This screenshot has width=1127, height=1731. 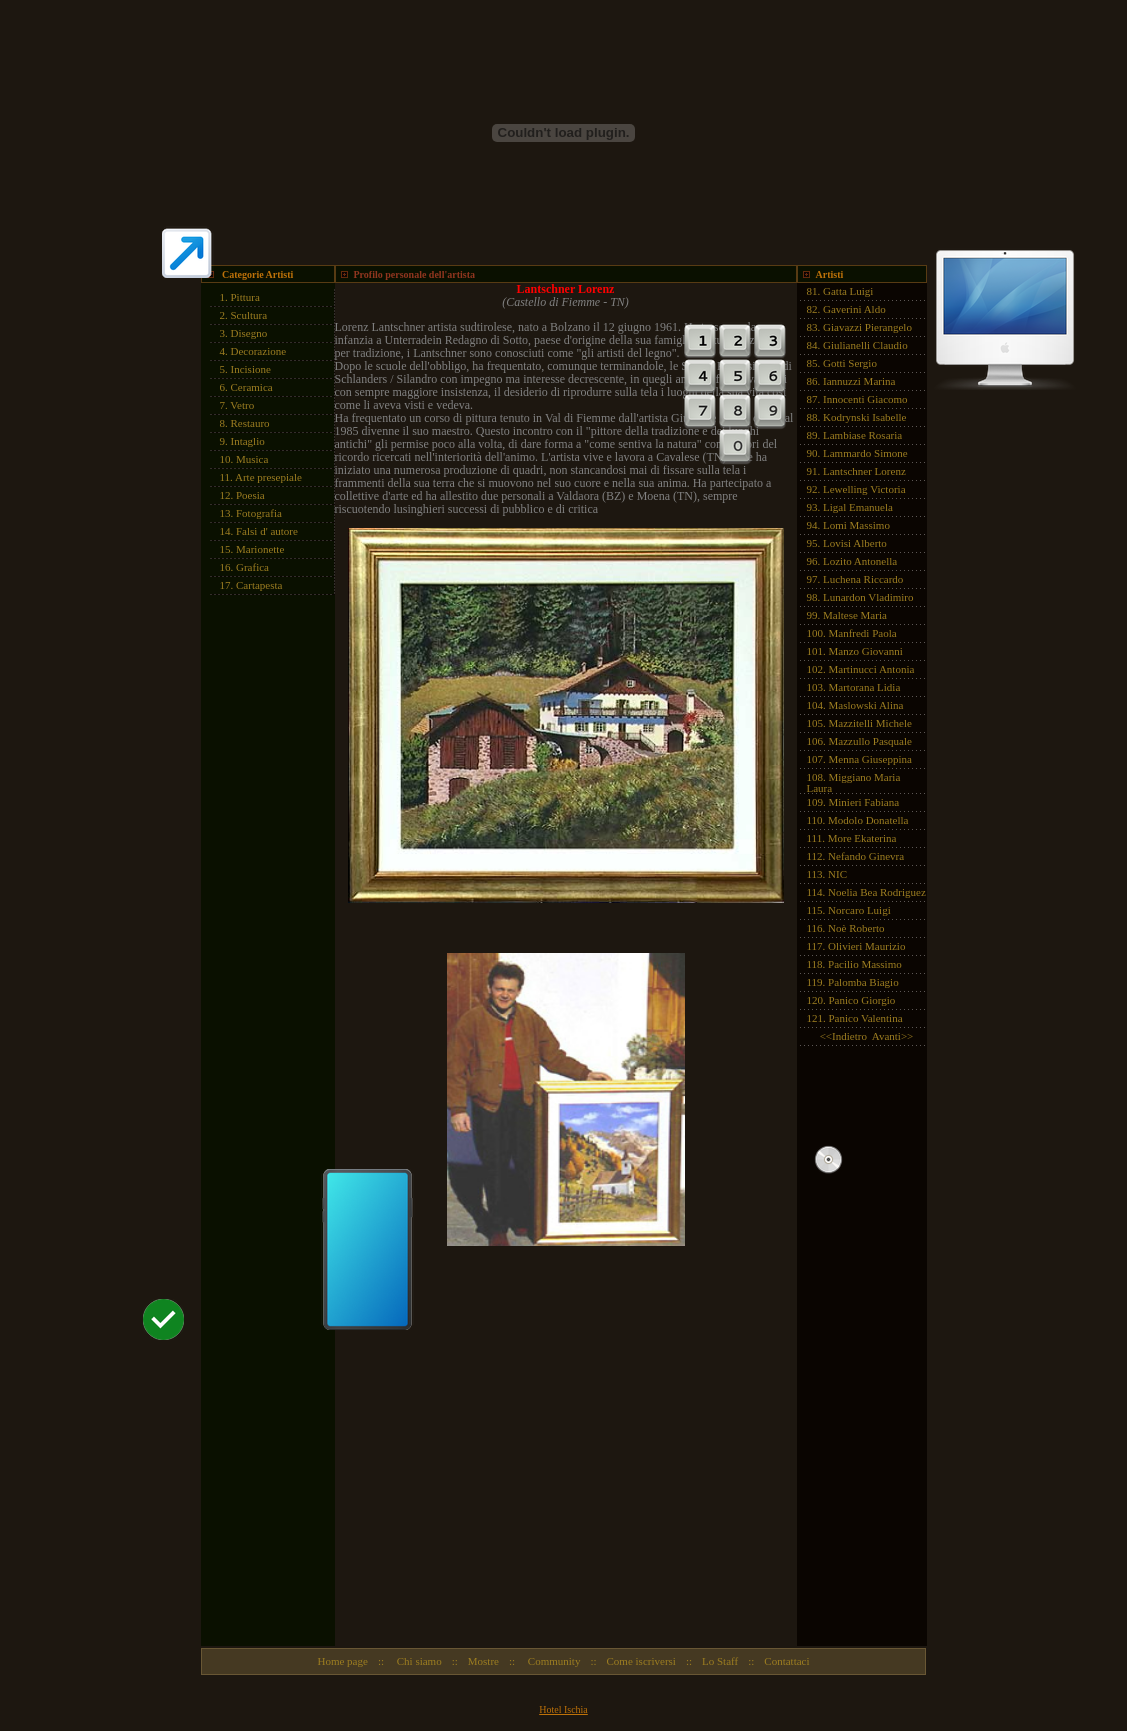 I want to click on represents an iMac desktop computer, so click(x=1005, y=311).